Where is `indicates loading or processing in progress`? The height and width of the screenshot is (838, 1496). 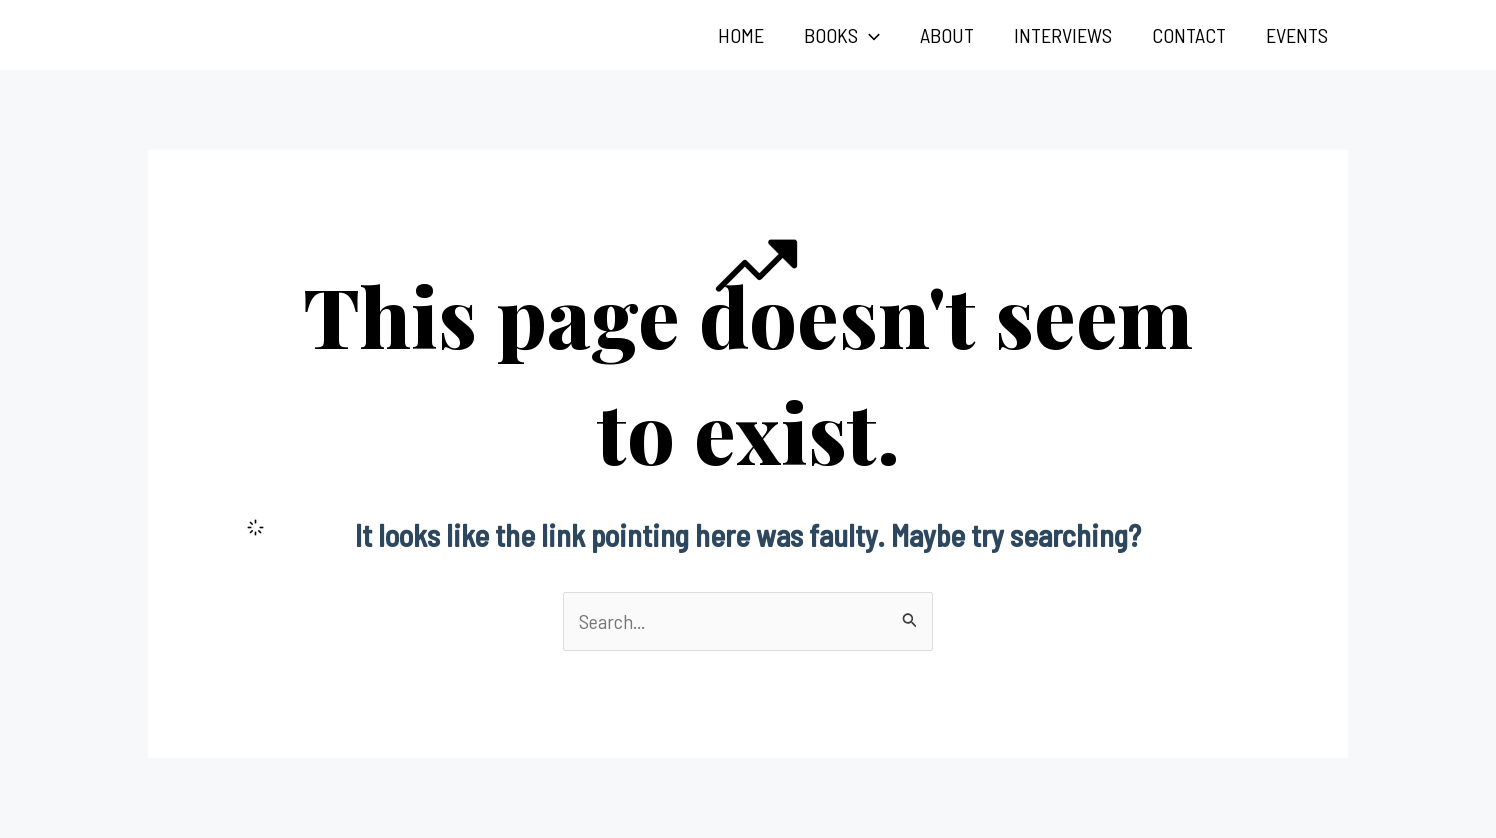 indicates loading or processing in progress is located at coordinates (255, 527).